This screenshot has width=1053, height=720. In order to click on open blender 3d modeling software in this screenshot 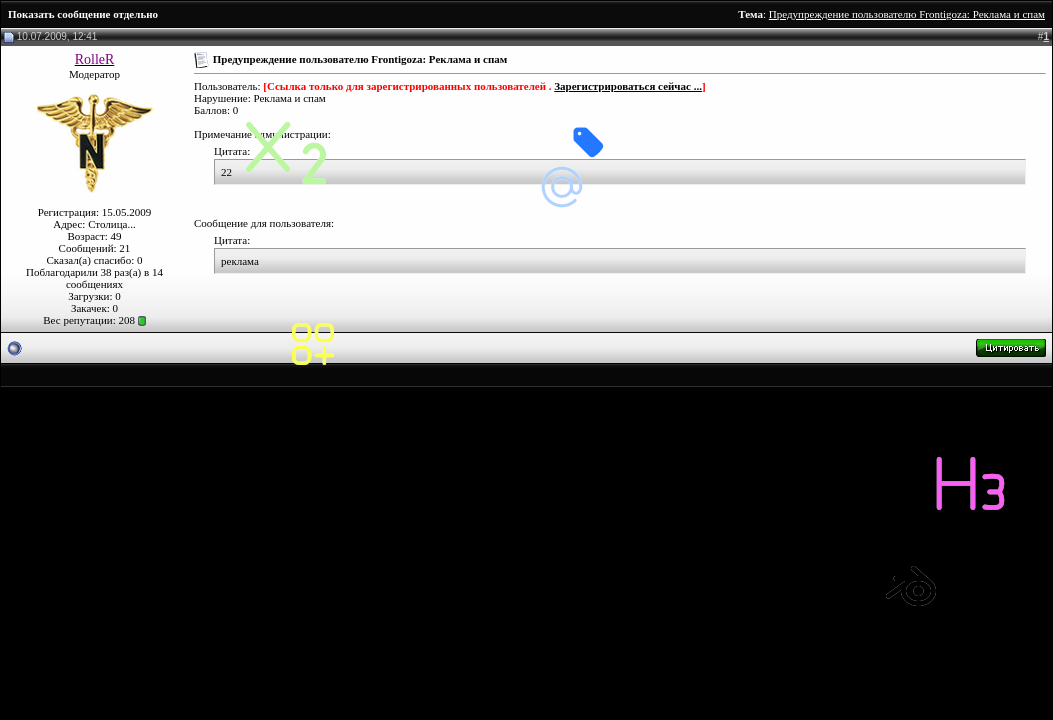, I will do `click(911, 586)`.